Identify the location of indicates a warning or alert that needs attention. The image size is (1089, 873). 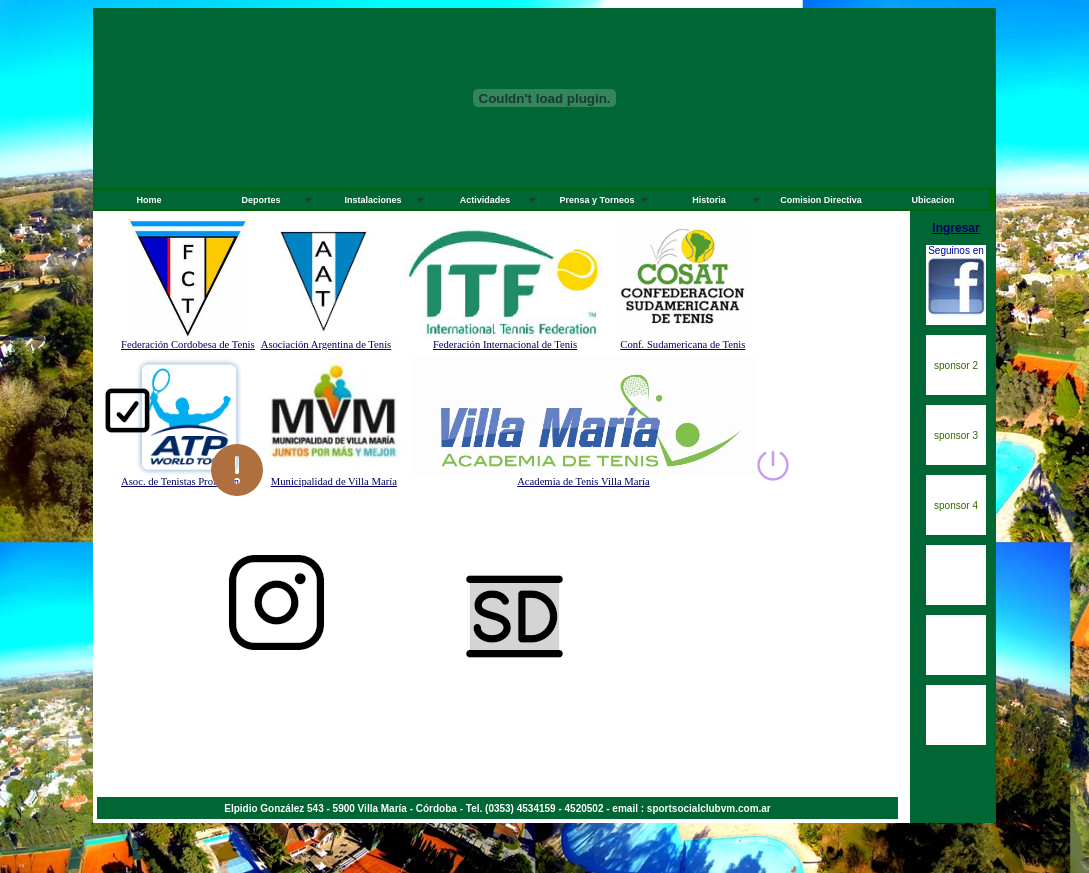
(237, 470).